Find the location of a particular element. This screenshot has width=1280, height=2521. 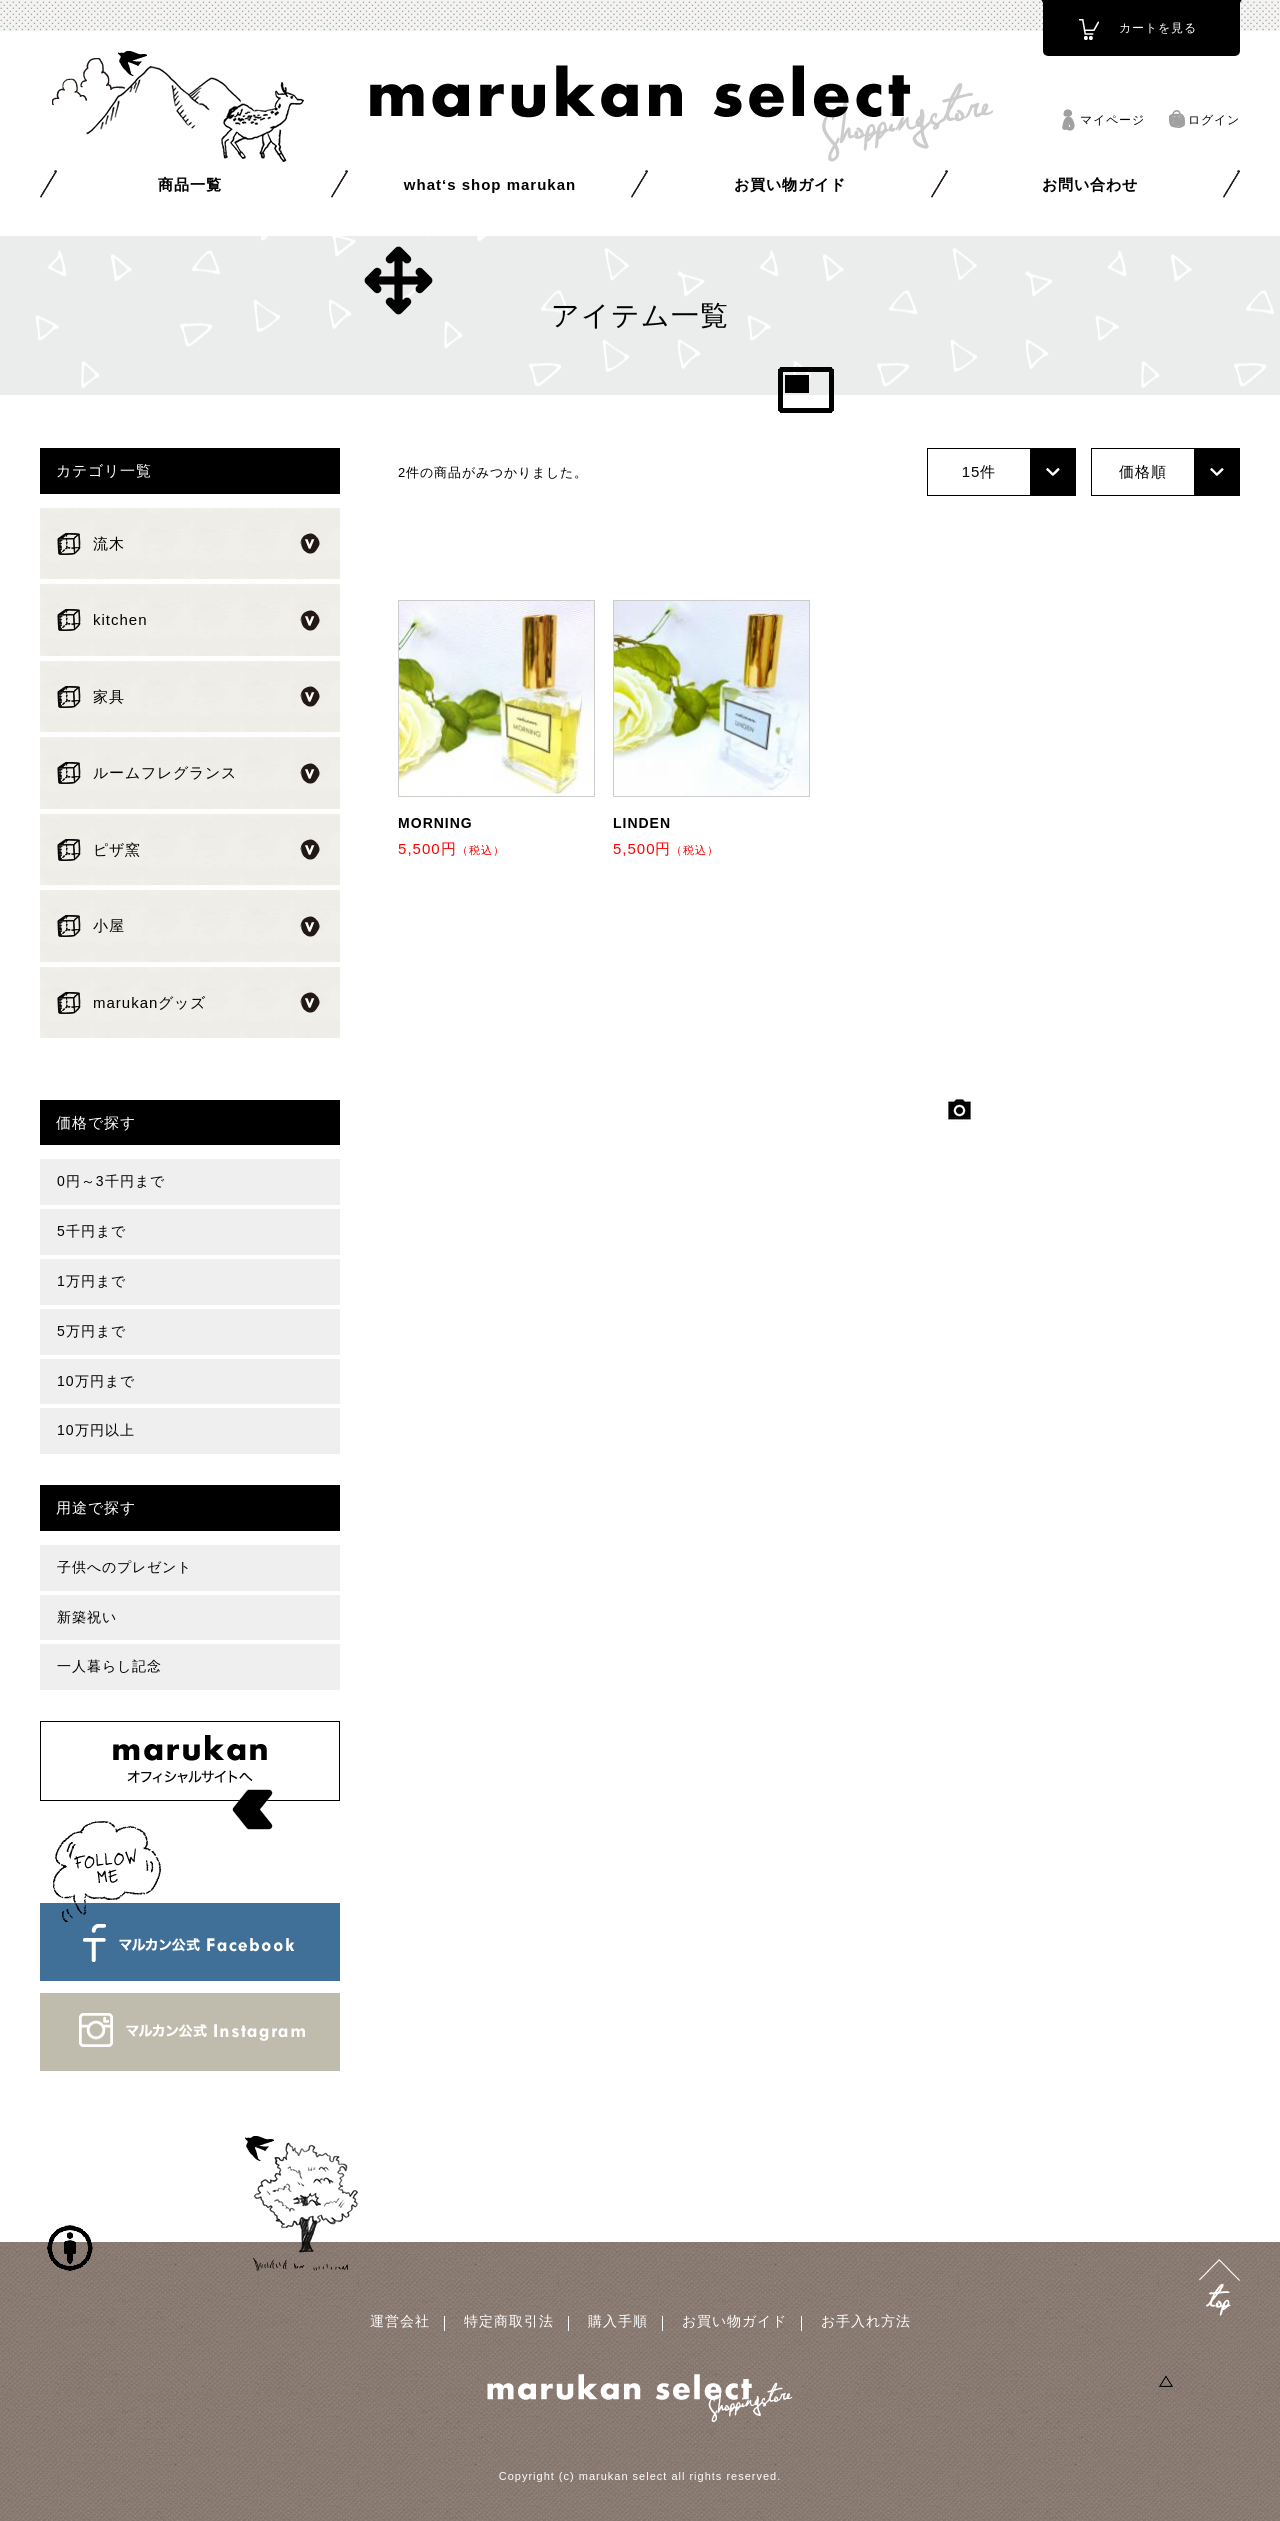

view attribution or credits information is located at coordinates (70, 2248).